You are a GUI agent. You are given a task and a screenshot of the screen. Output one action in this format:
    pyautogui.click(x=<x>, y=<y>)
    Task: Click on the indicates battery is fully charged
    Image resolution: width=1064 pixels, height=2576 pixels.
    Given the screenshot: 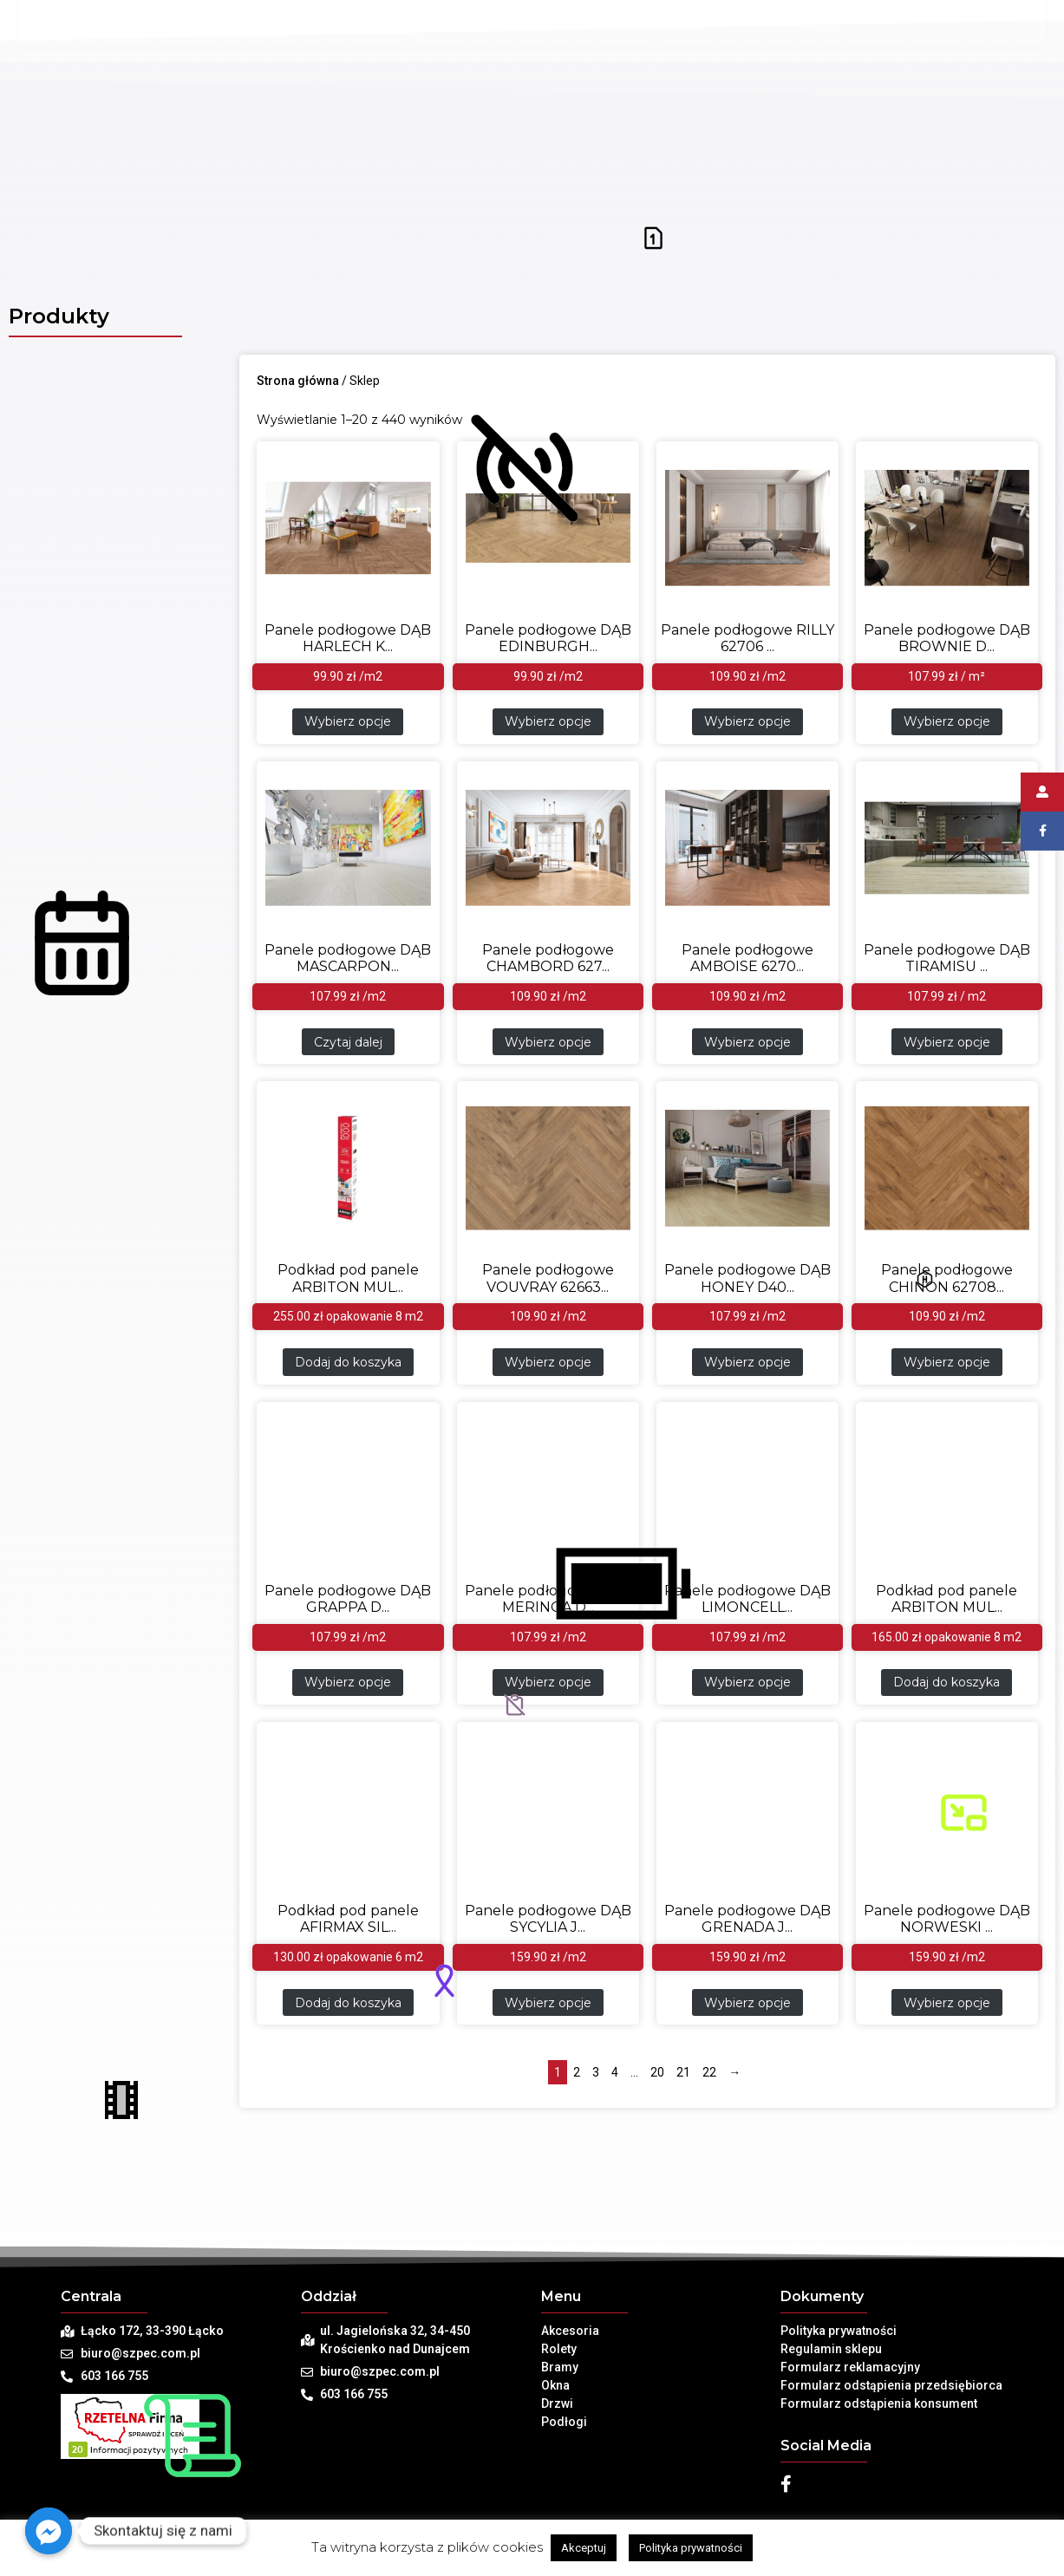 What is the action you would take?
    pyautogui.click(x=623, y=1583)
    